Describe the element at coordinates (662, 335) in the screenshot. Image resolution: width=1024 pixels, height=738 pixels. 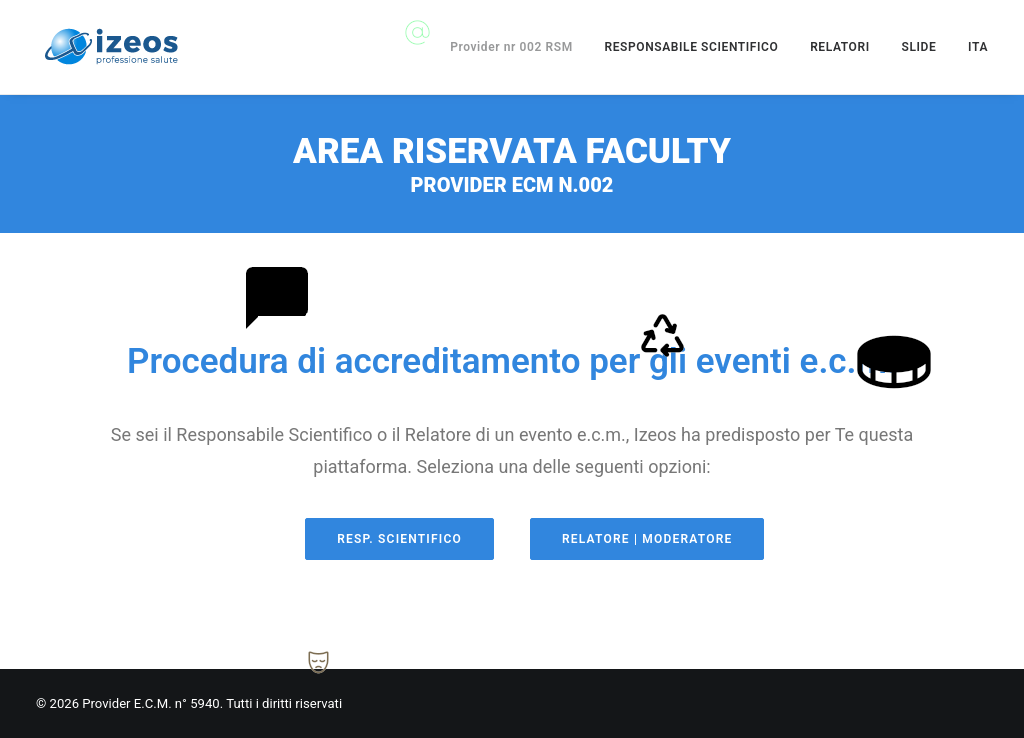
I see `recycle or move item to trash` at that location.